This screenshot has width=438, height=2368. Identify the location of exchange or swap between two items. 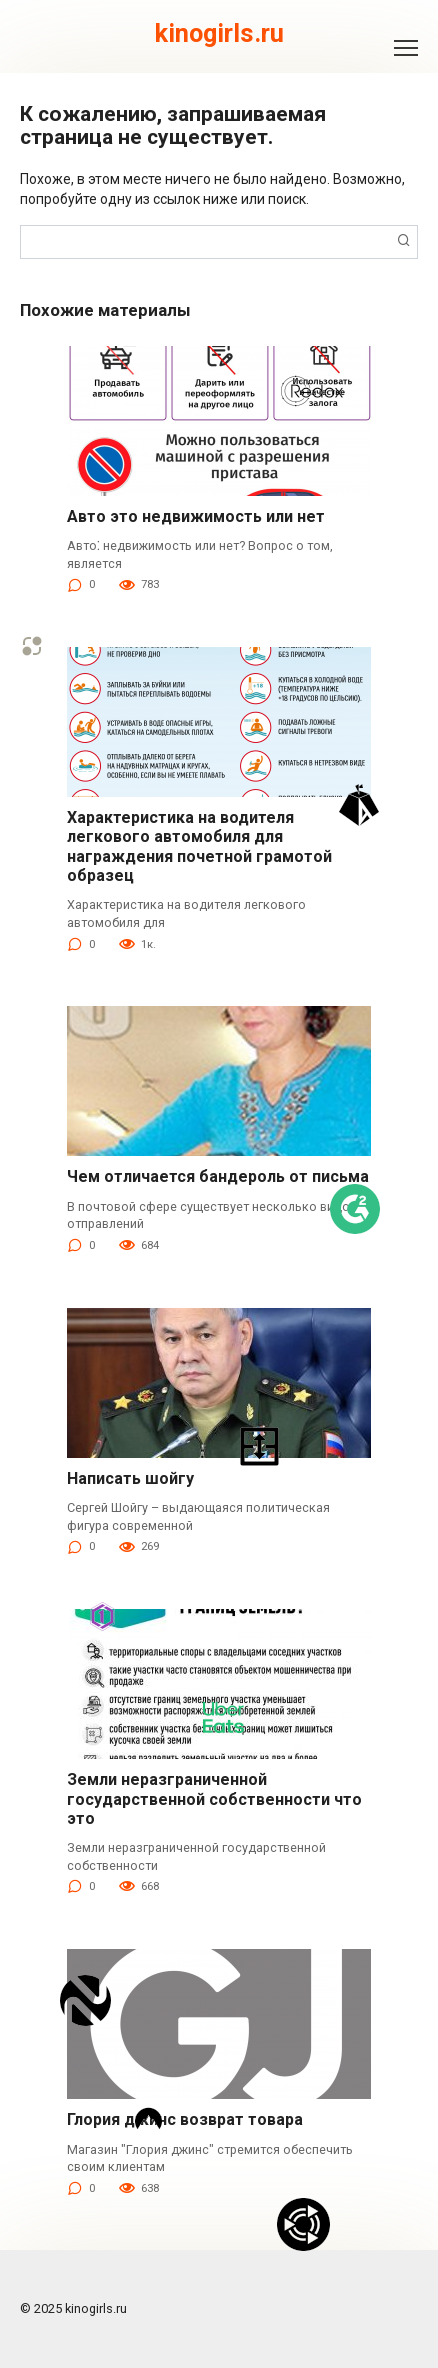
(32, 646).